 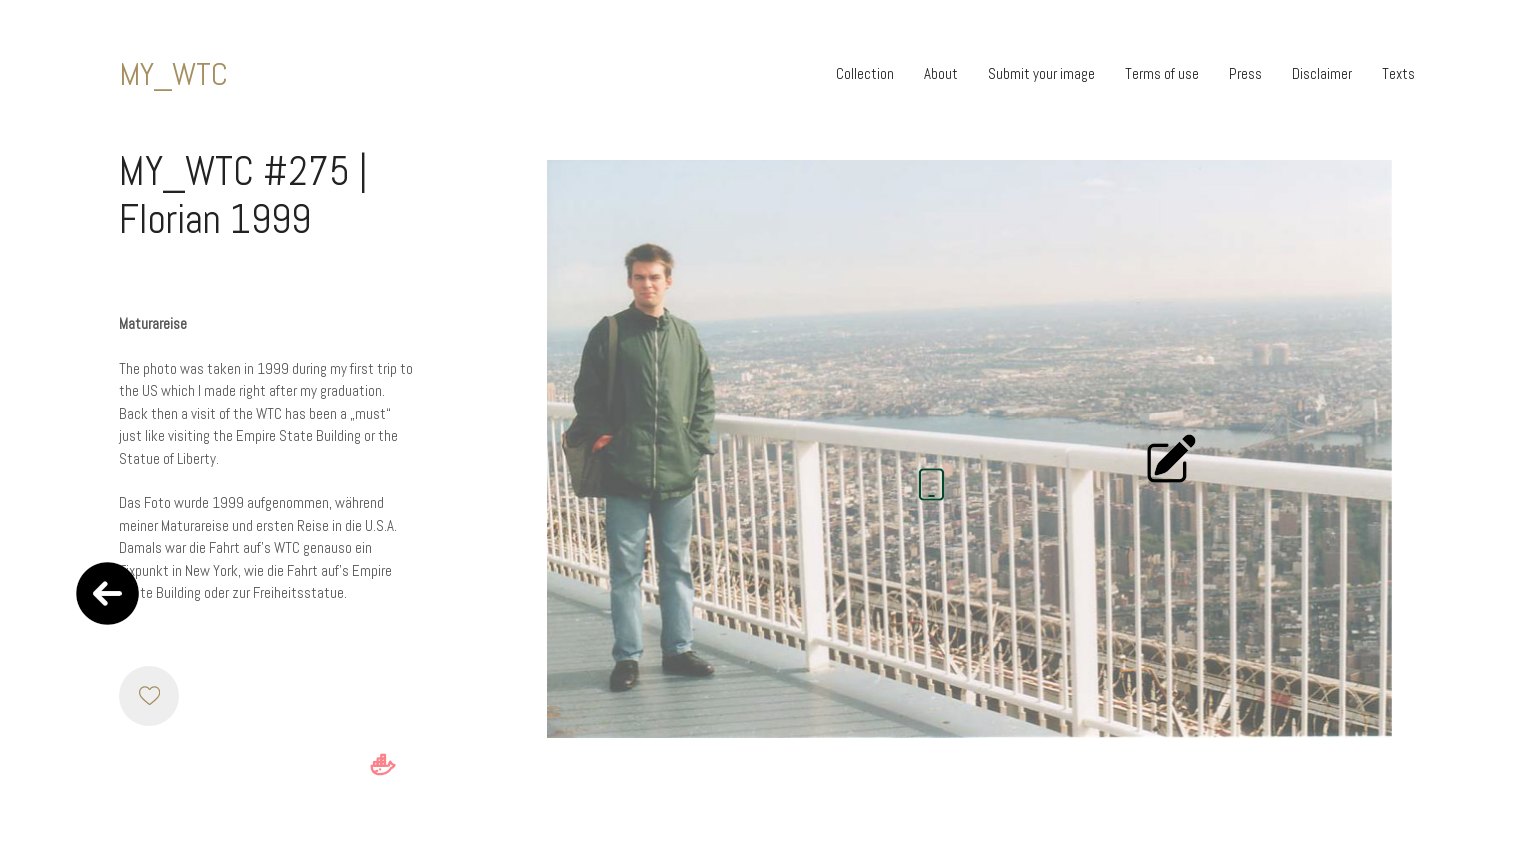 I want to click on edit or compose a new document, so click(x=1170, y=459).